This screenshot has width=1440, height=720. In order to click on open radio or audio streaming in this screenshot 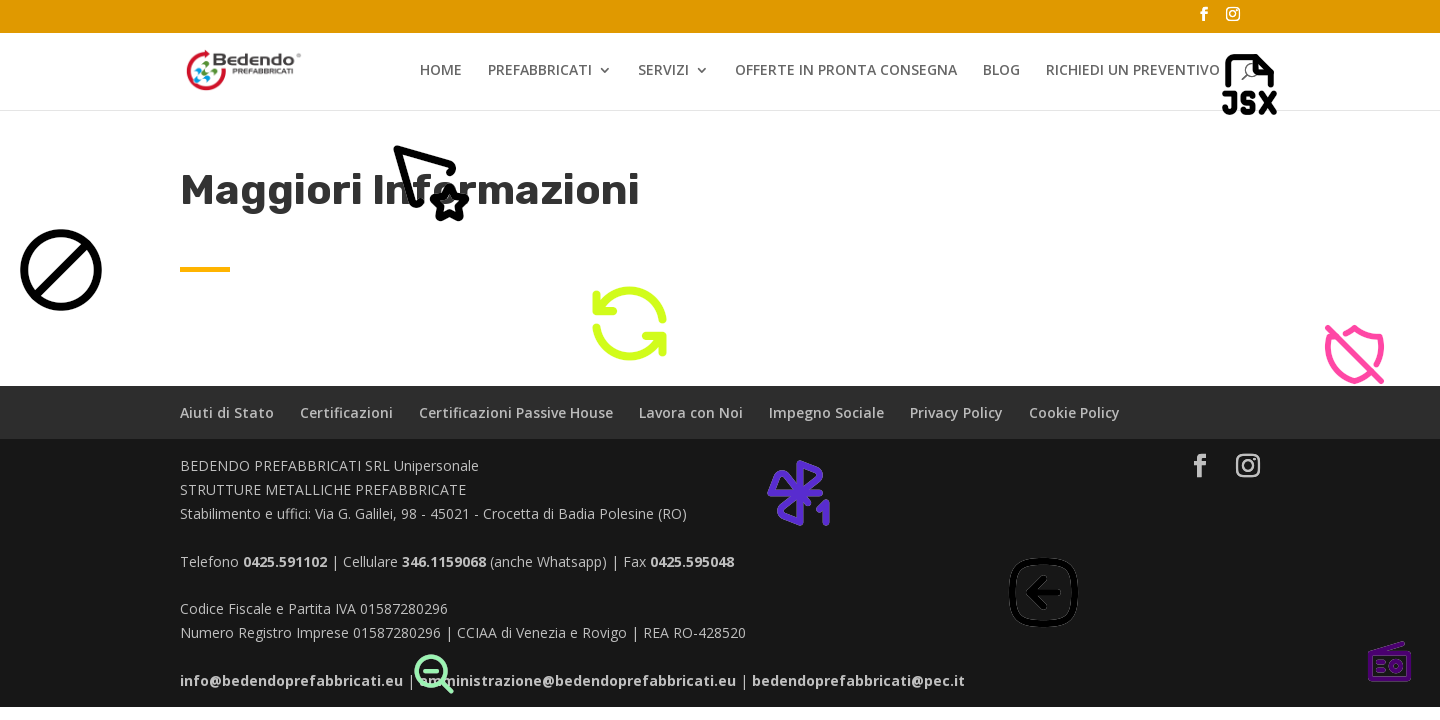, I will do `click(1389, 664)`.